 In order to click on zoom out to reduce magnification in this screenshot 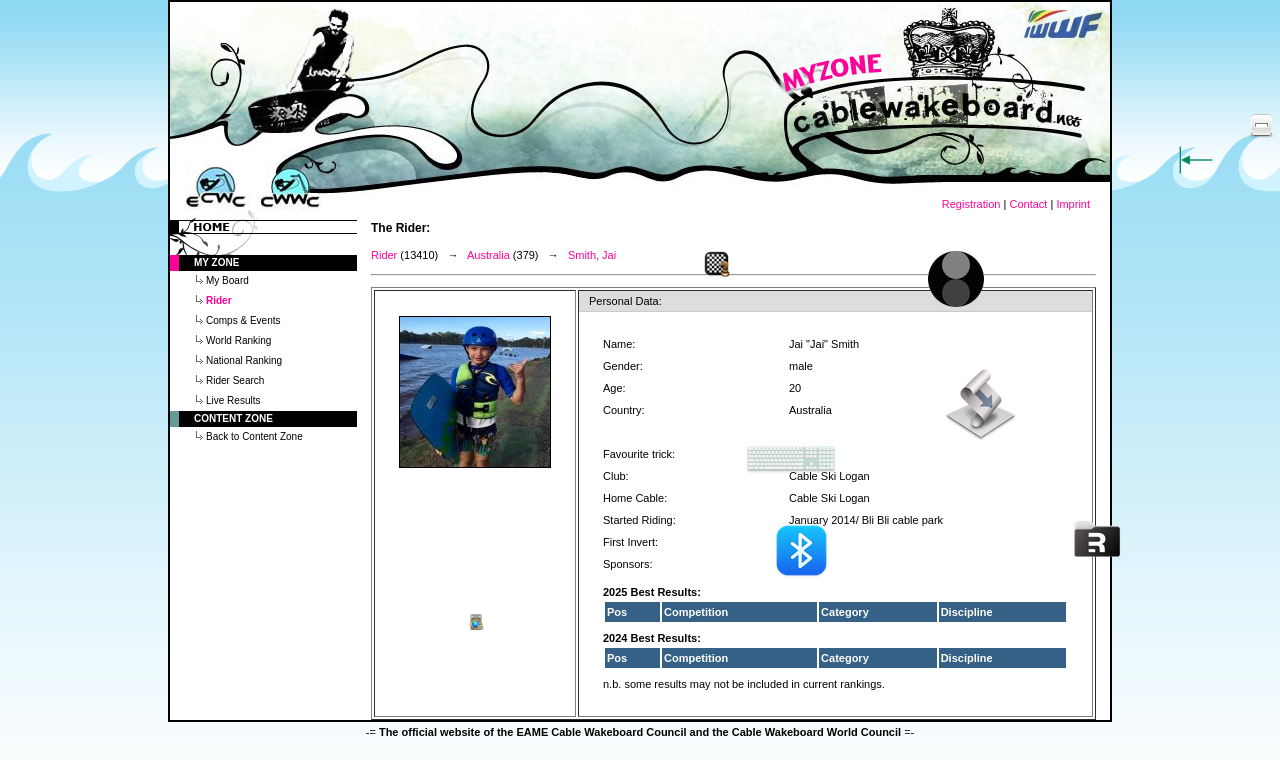, I will do `click(1261, 124)`.